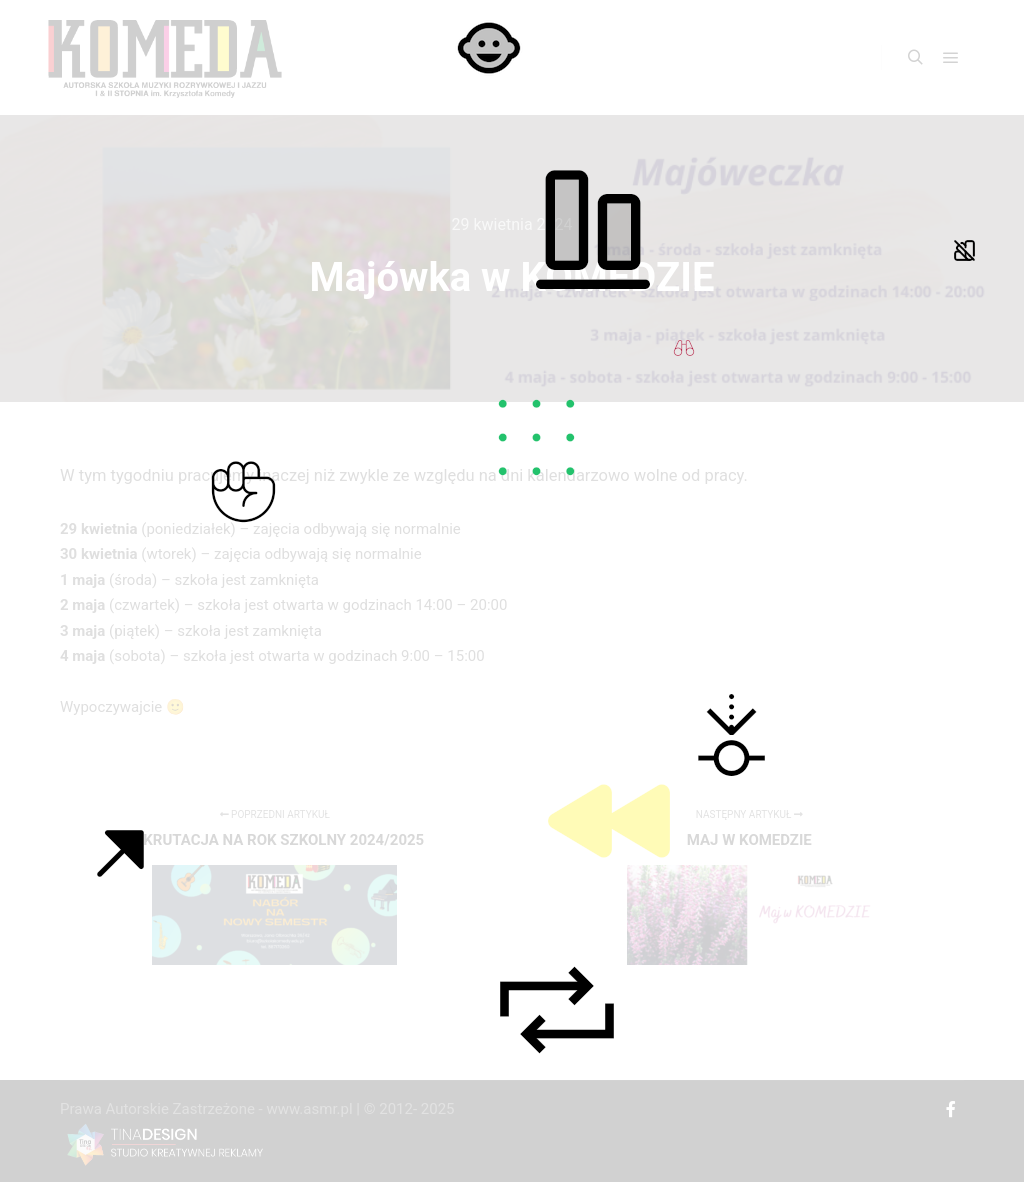  Describe the element at coordinates (536, 437) in the screenshot. I see `open app drawer or launcher menu` at that location.